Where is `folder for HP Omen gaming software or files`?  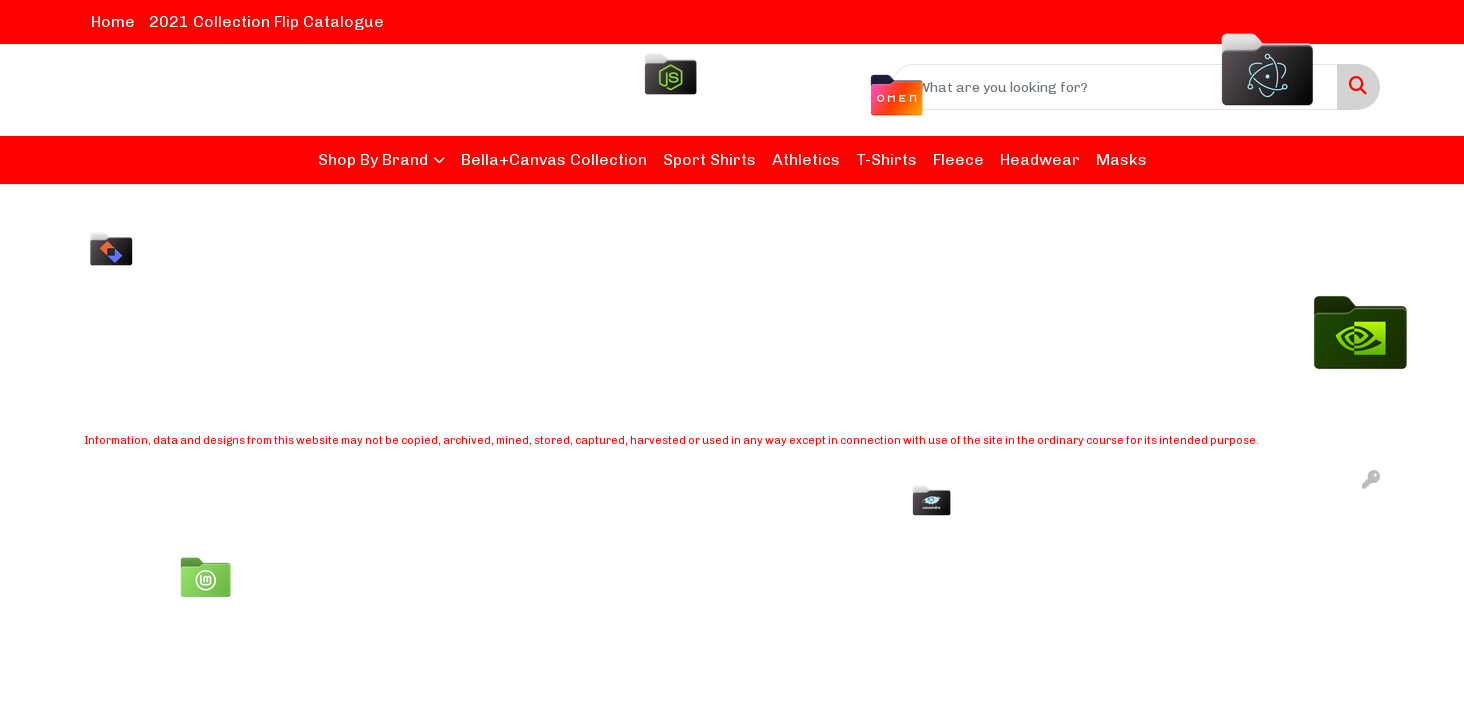
folder for HP Omen gaming software or files is located at coordinates (896, 96).